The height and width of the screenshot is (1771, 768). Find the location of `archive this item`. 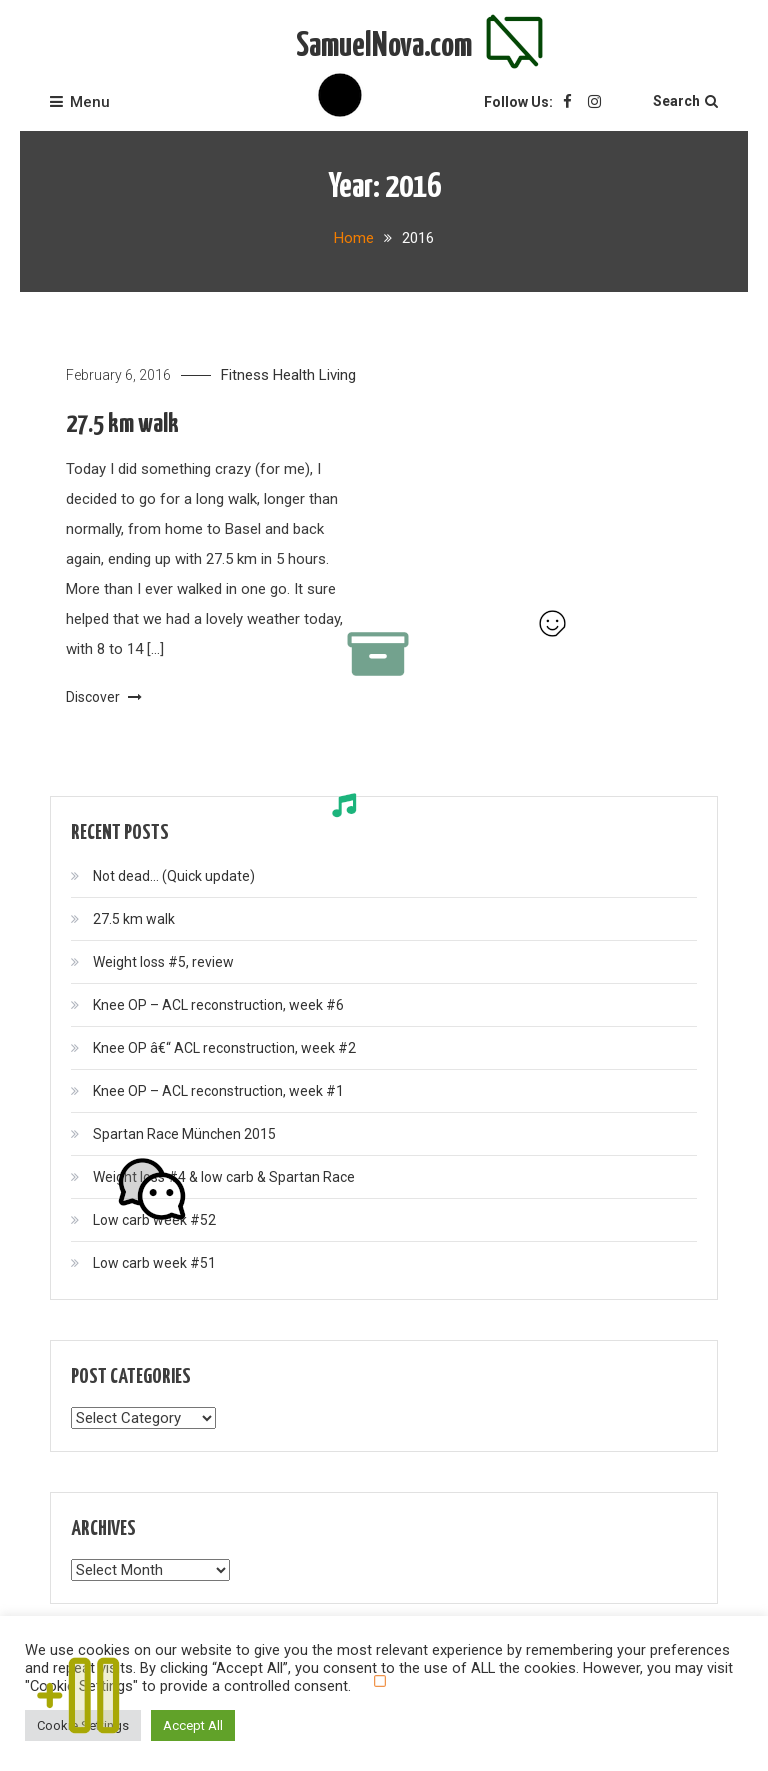

archive this item is located at coordinates (378, 654).